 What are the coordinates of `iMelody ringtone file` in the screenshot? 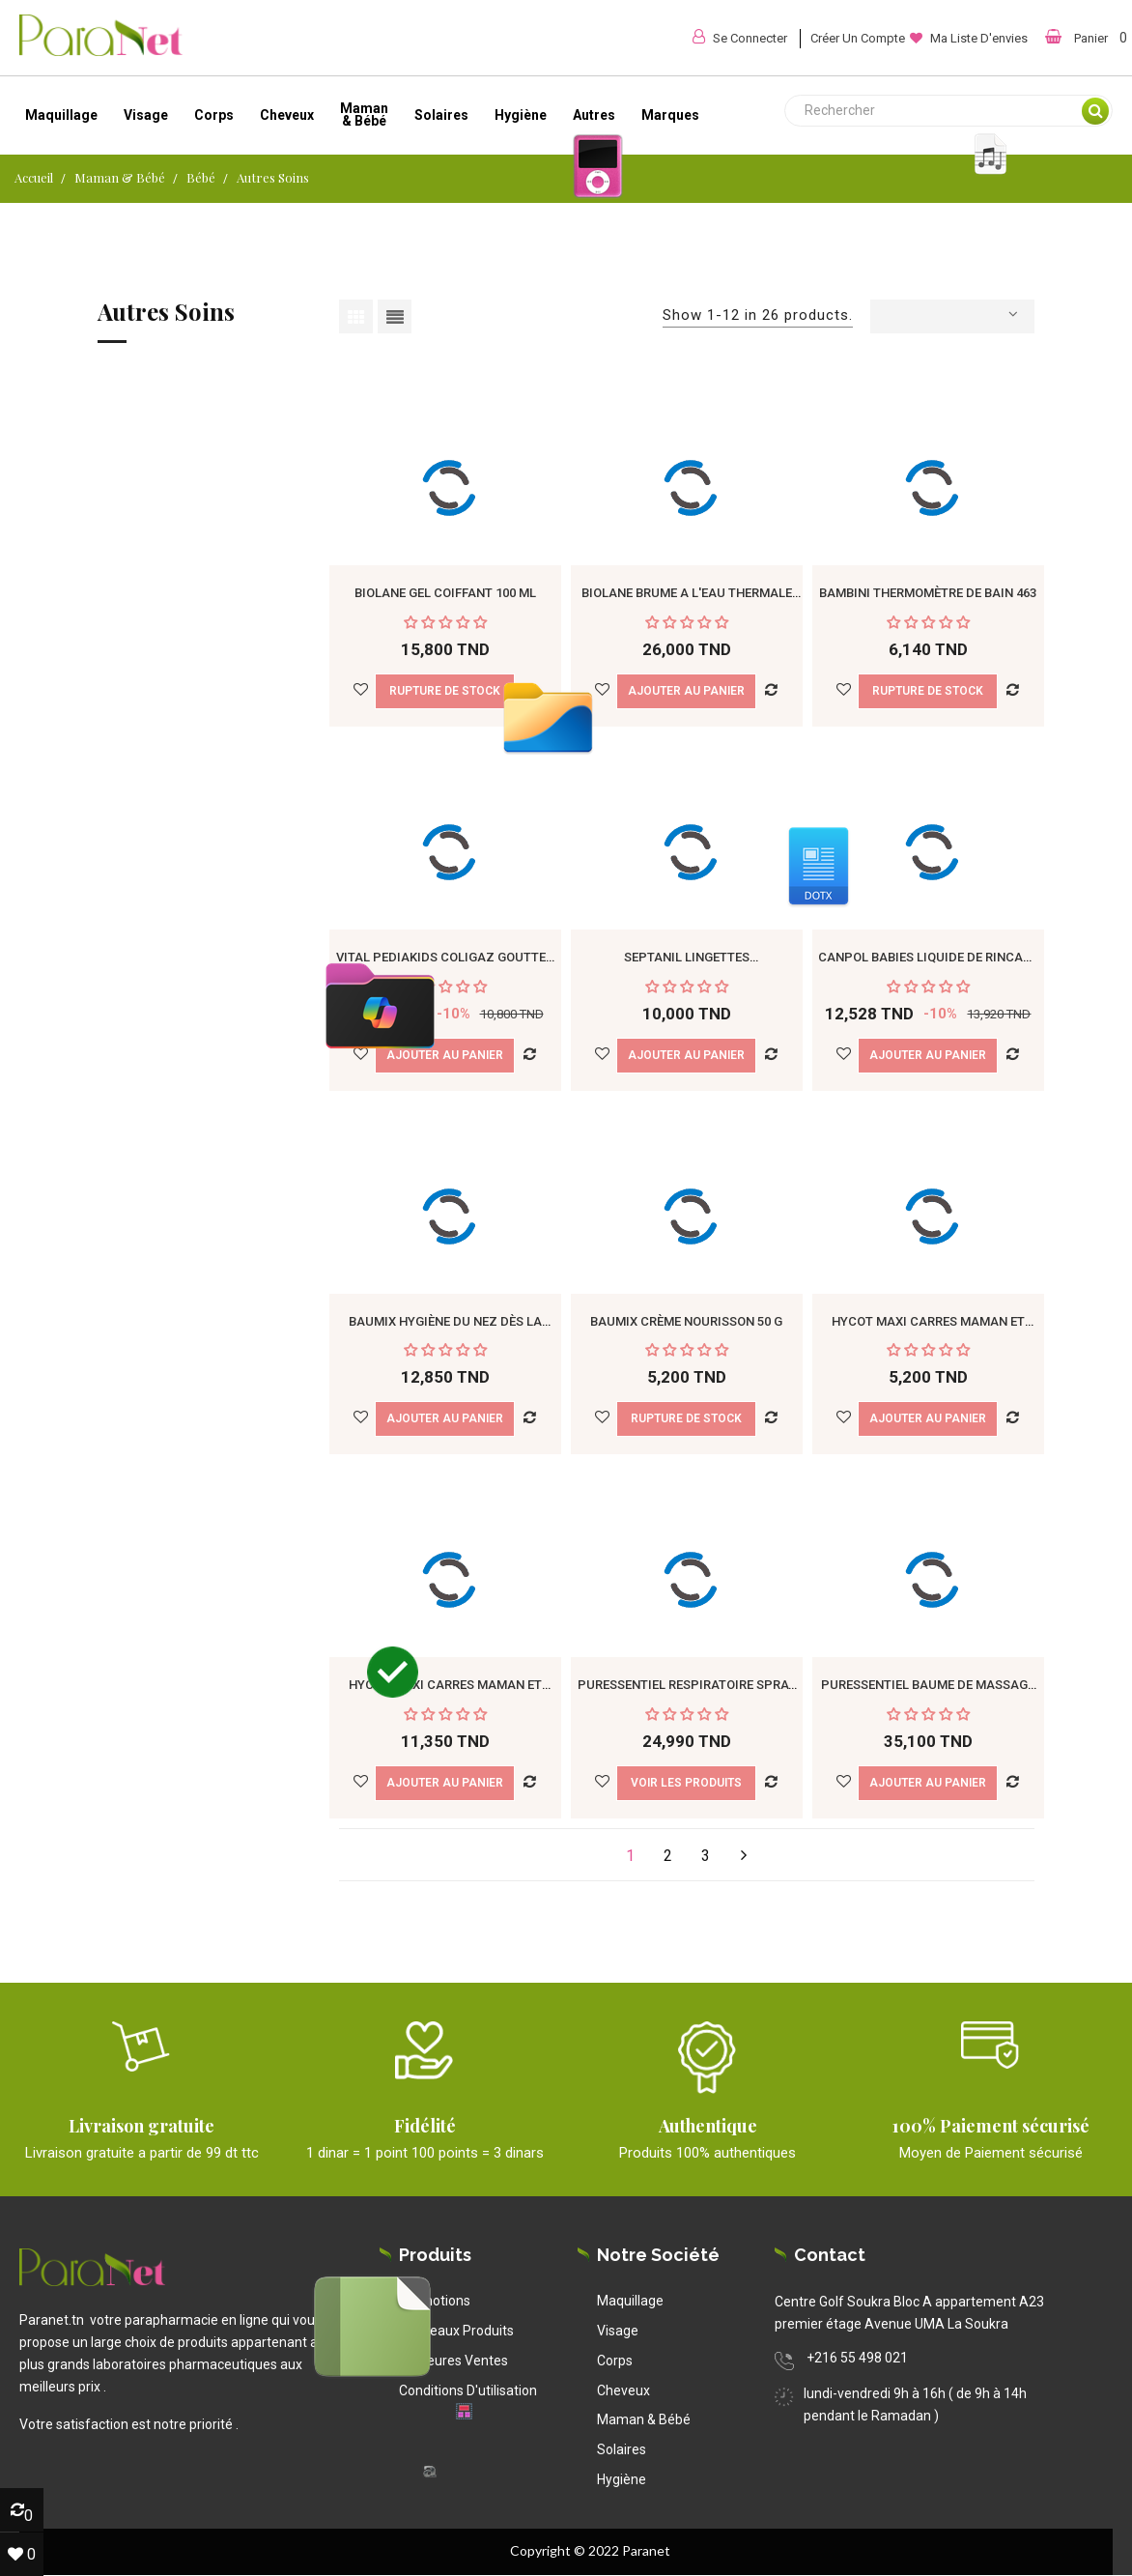 It's located at (990, 154).